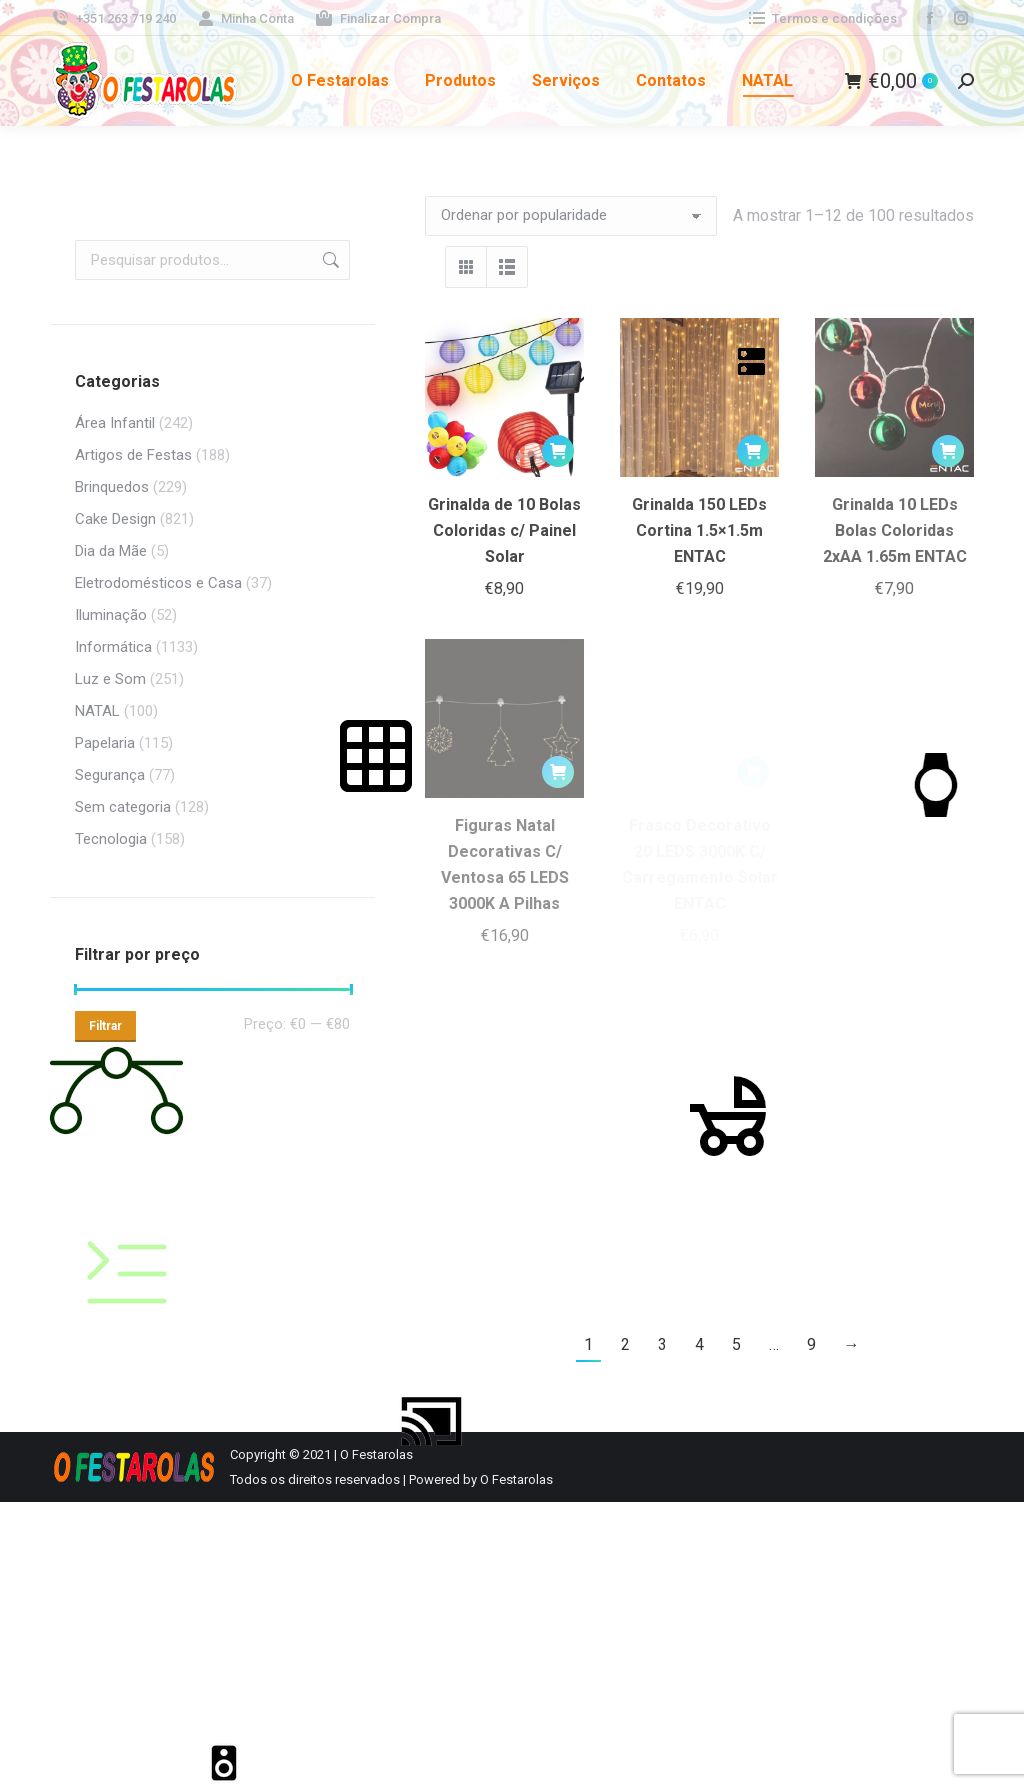  What do you see at coordinates (730, 1116) in the screenshot?
I see `indicates child-friendly or family-friendly location` at bounding box center [730, 1116].